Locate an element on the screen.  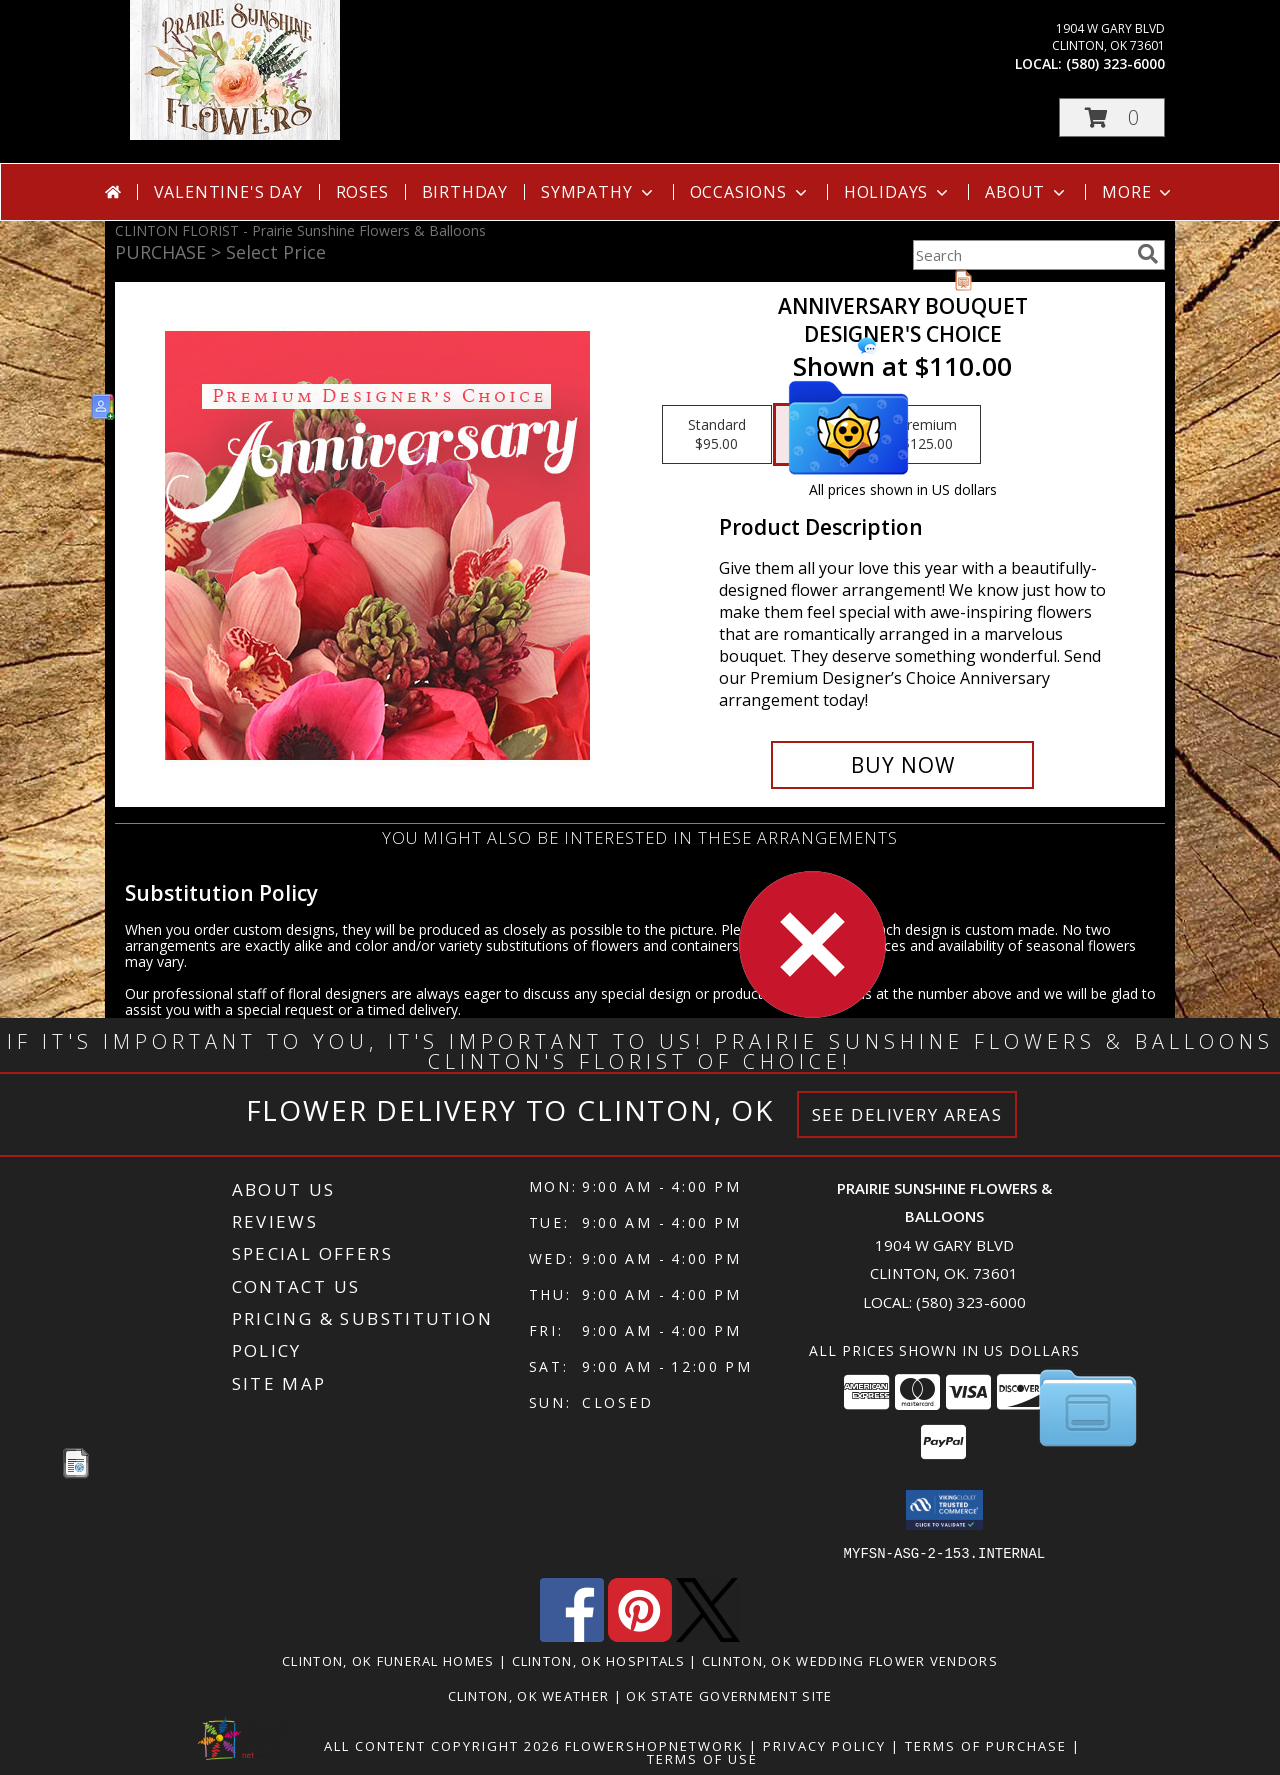
libreoffice impress presentation file is located at coordinates (963, 280).